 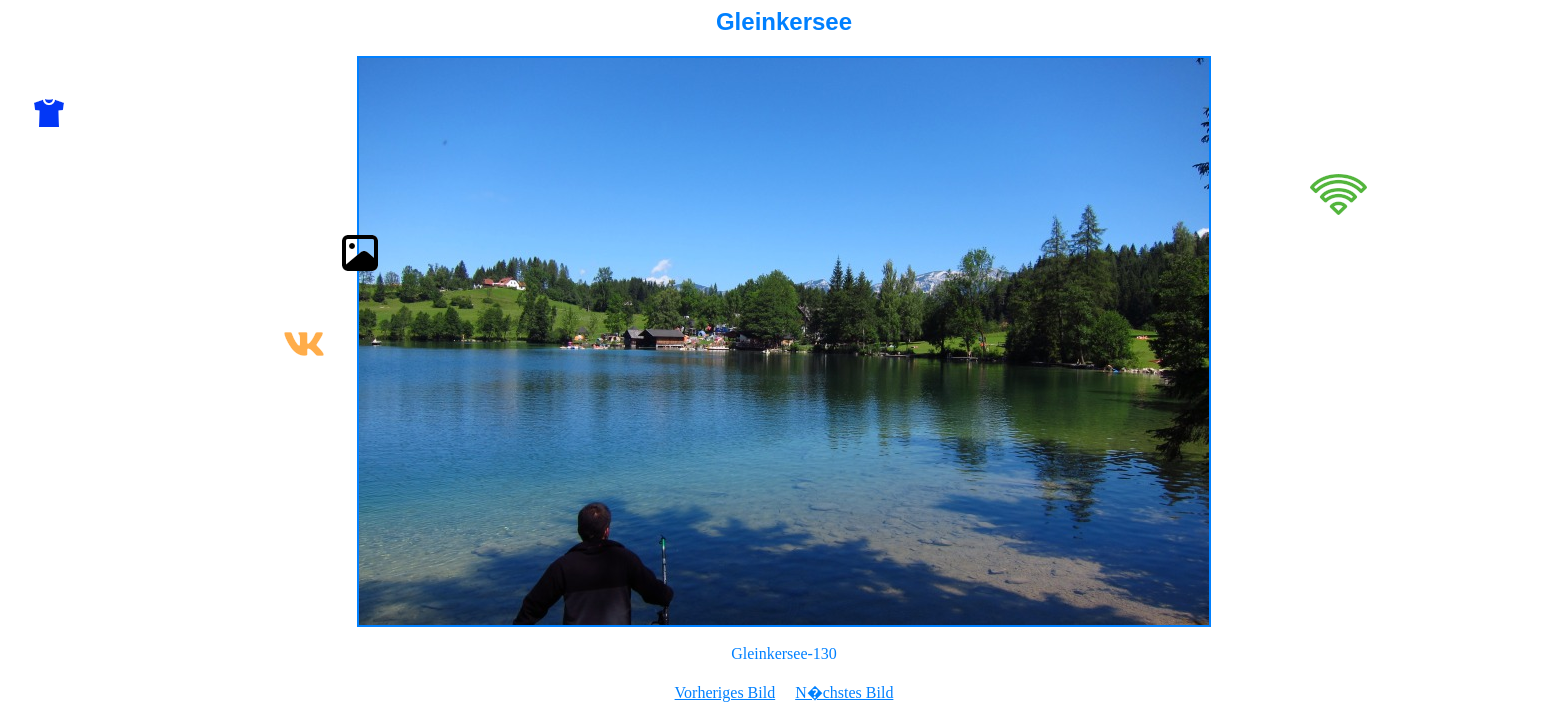 What do you see at coordinates (304, 344) in the screenshot?
I see `open VK social network` at bounding box center [304, 344].